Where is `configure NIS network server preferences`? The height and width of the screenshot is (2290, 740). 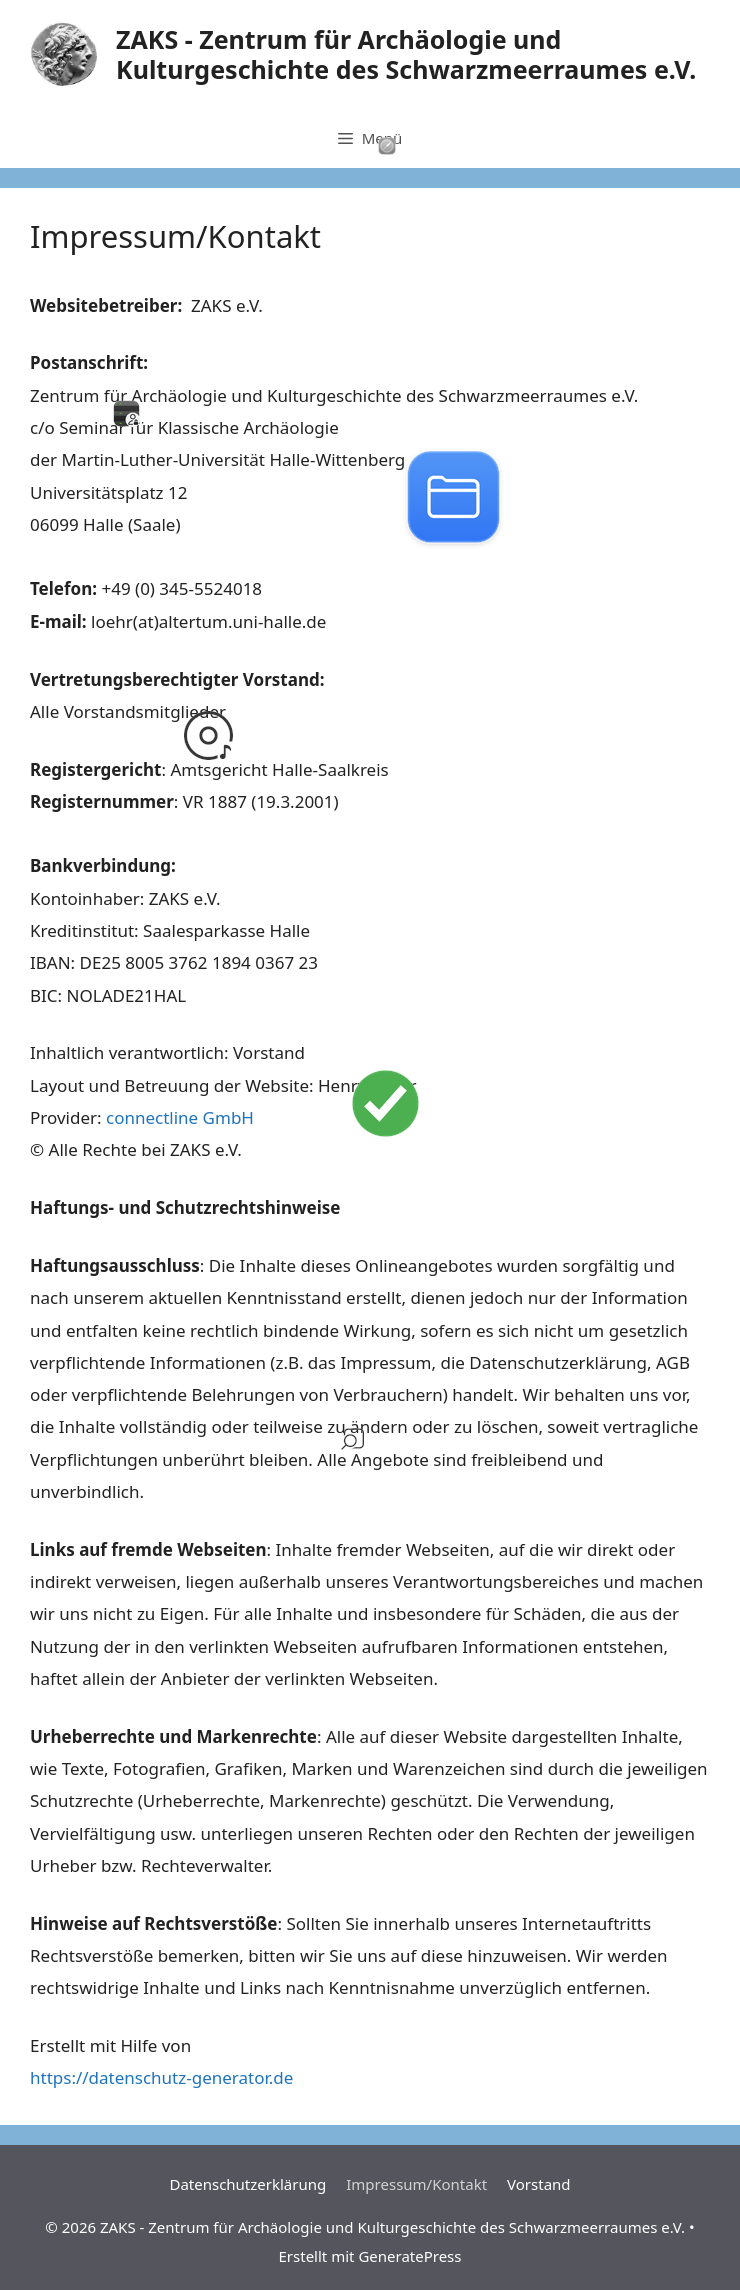
configure NIS network server preferences is located at coordinates (126, 413).